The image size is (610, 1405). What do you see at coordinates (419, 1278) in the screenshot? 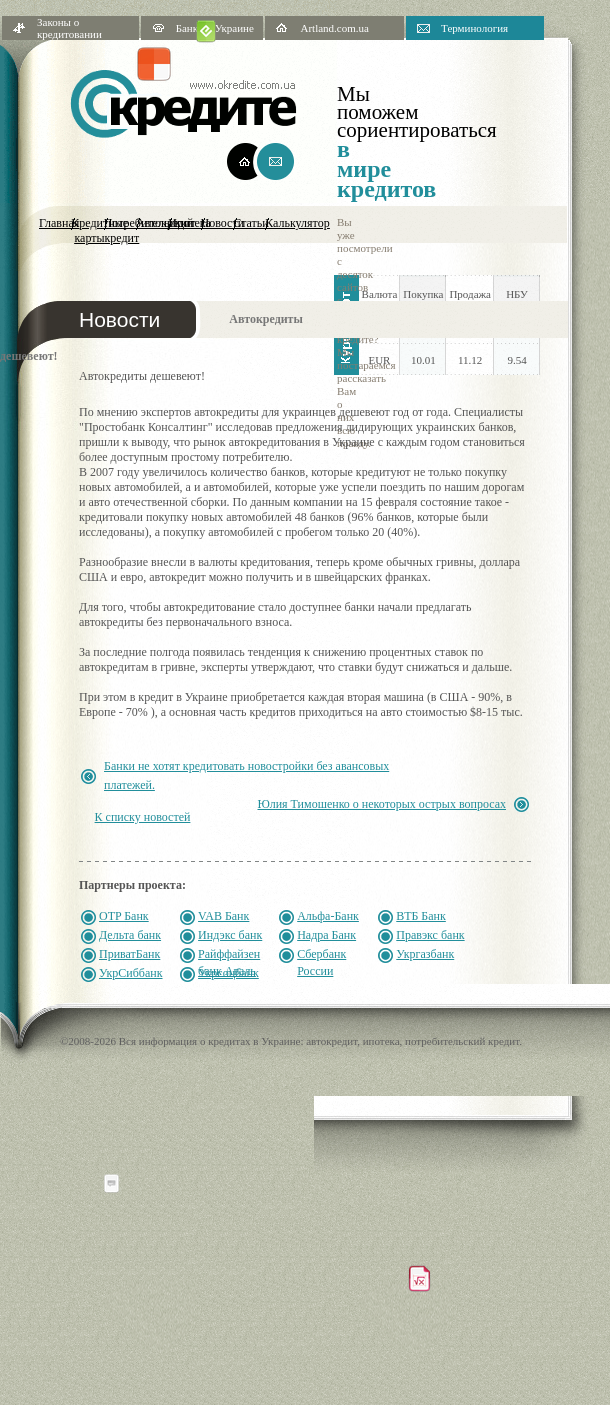
I see `open an opendocument formula template file` at bounding box center [419, 1278].